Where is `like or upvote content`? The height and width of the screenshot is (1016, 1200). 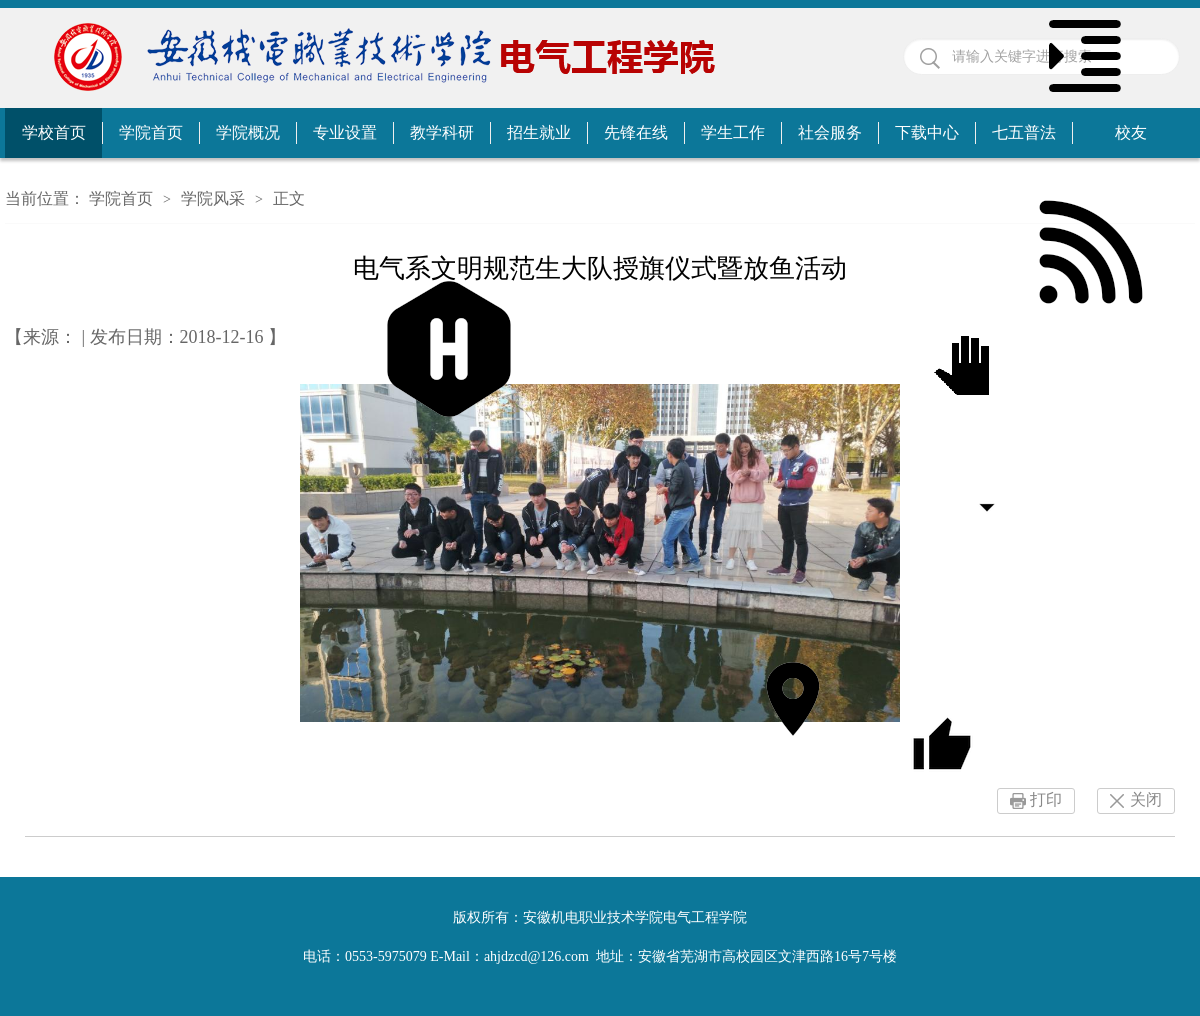
like or upvote content is located at coordinates (942, 746).